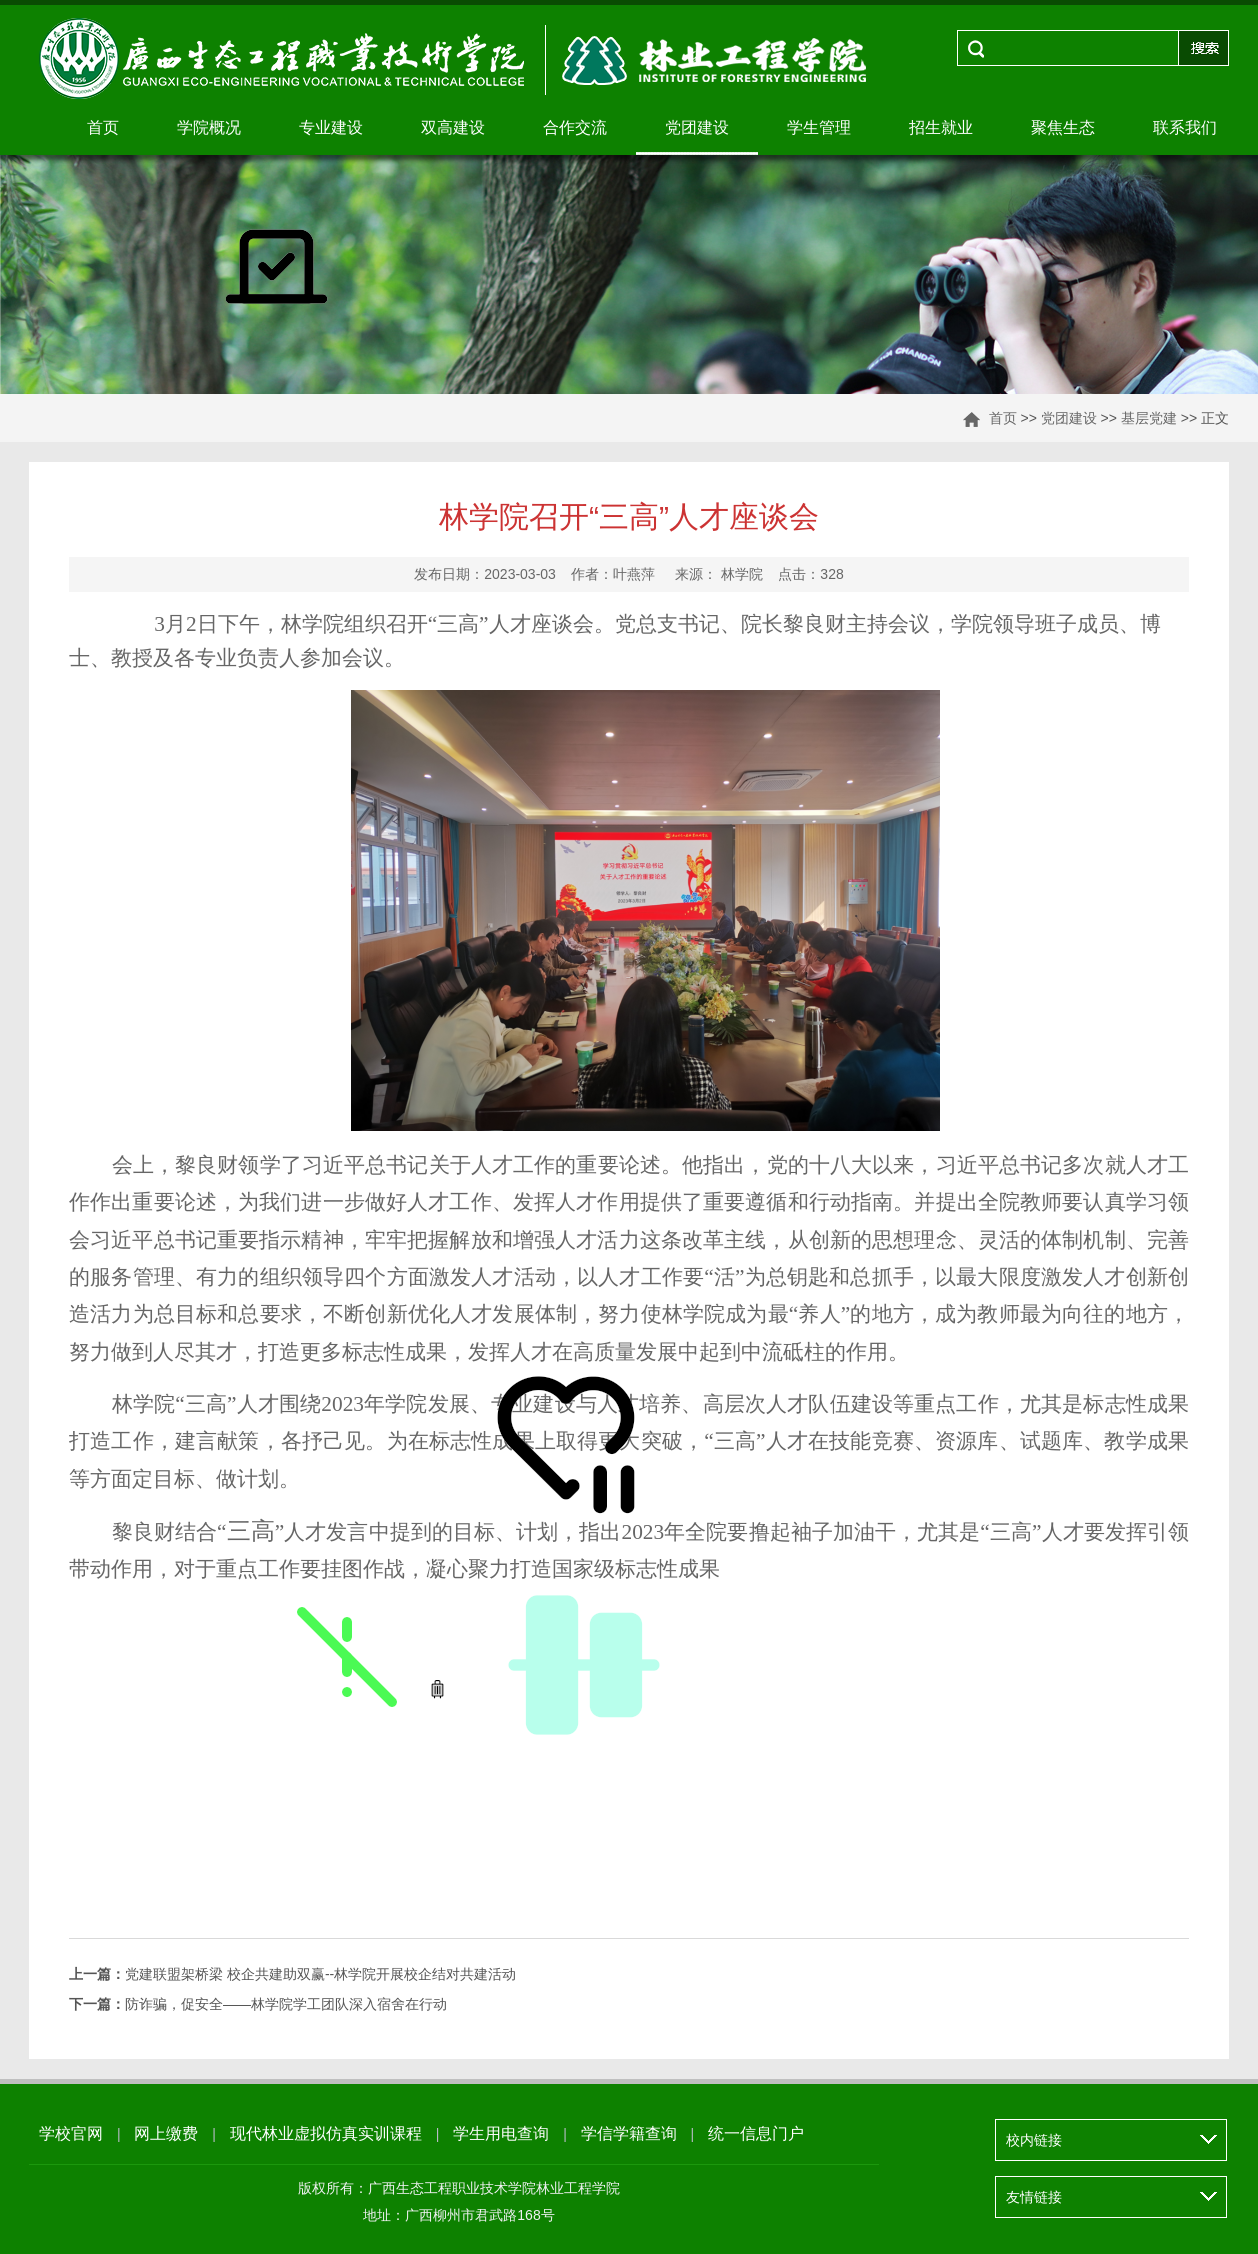 This screenshot has width=1258, height=2254. Describe the element at coordinates (566, 1438) in the screenshot. I see `pause health monitoring or tracking` at that location.